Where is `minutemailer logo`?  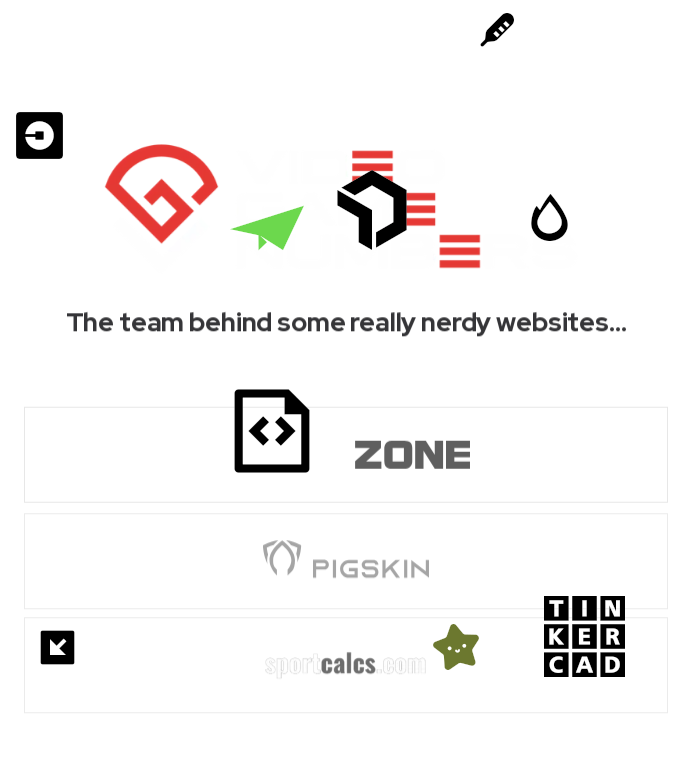
minutemailer logo is located at coordinates (267, 228).